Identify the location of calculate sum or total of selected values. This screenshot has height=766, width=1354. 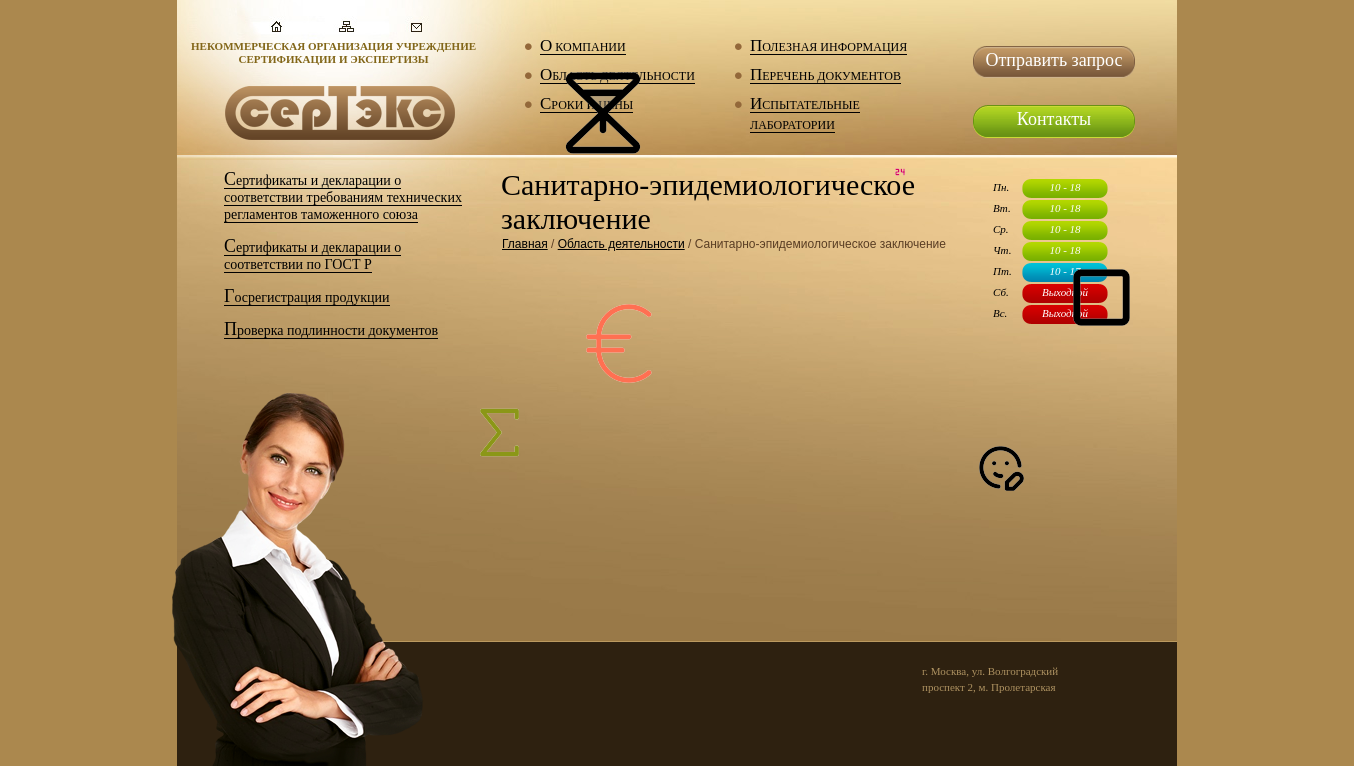
(499, 432).